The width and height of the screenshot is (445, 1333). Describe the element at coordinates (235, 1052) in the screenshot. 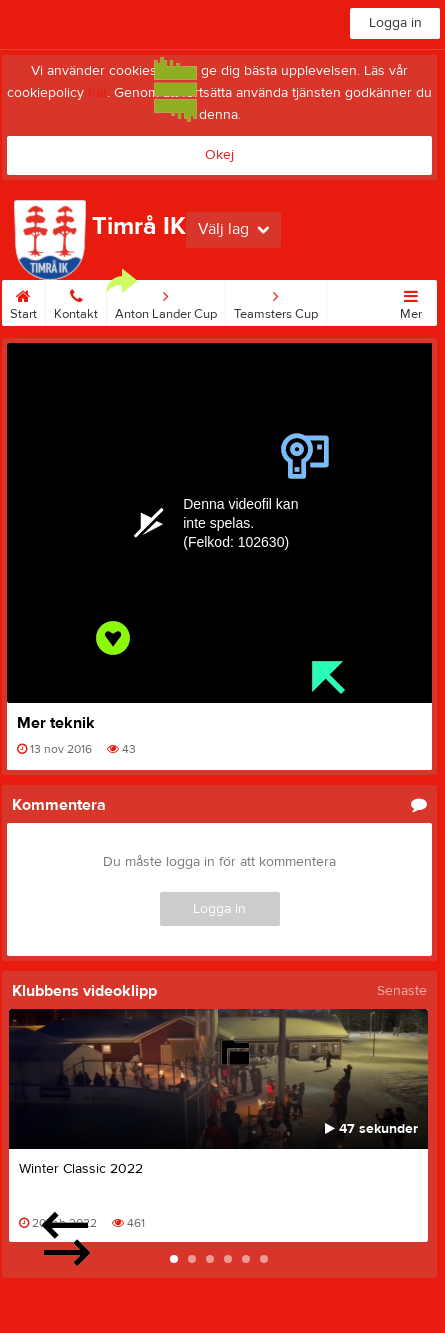

I see `open folder to view files` at that location.